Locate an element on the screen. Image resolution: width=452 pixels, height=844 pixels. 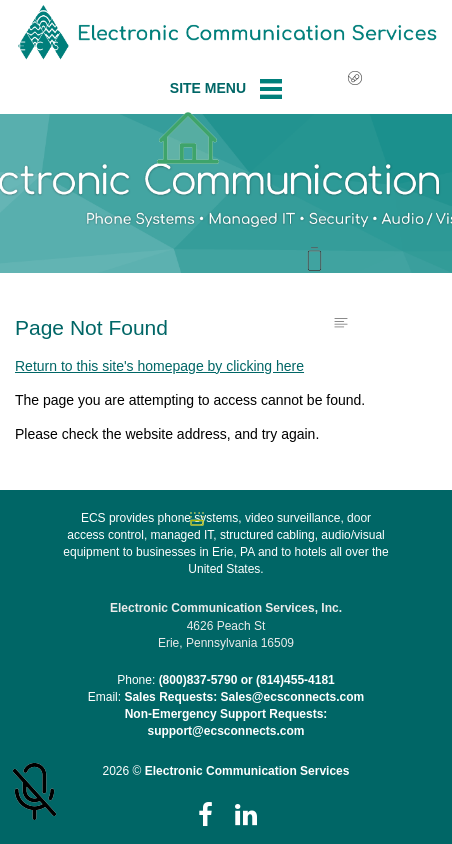
navigate to home screen is located at coordinates (188, 139).